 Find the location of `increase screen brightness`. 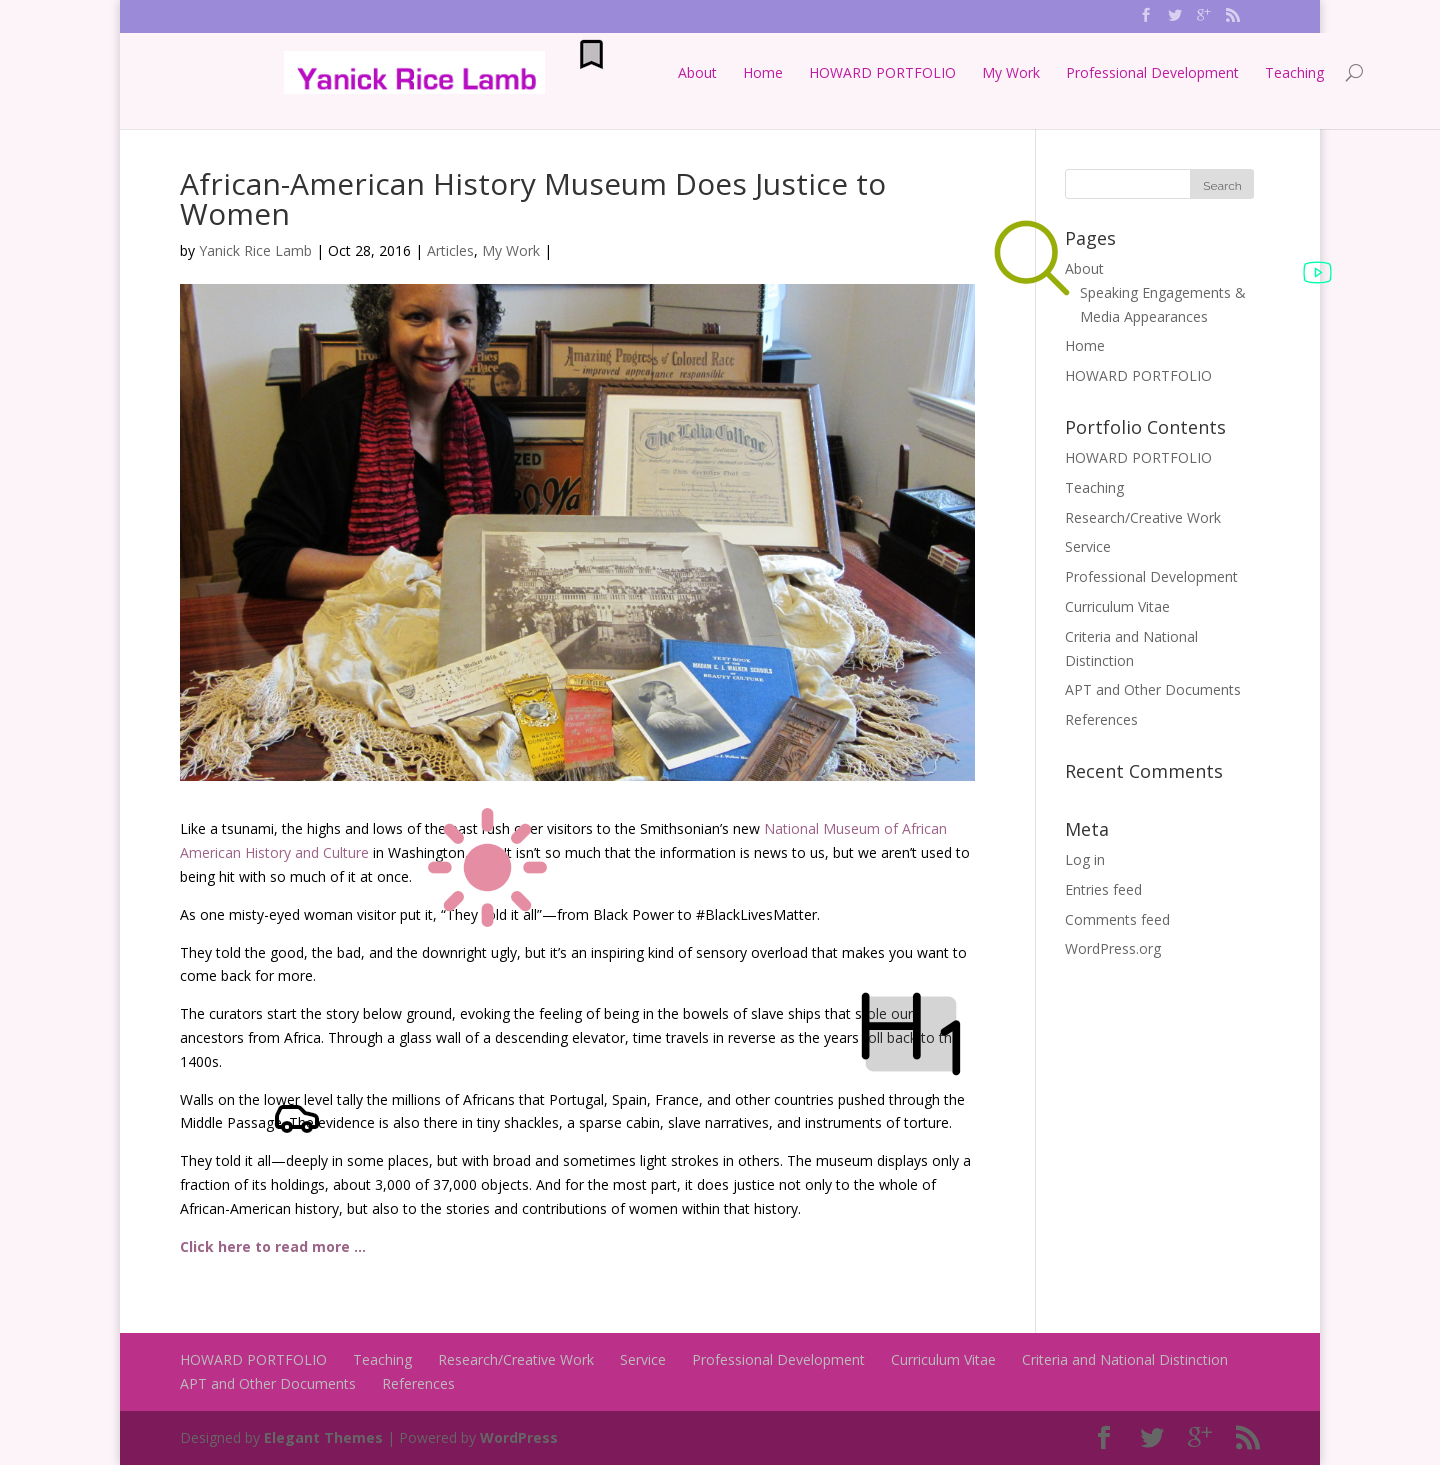

increase screen brightness is located at coordinates (487, 867).